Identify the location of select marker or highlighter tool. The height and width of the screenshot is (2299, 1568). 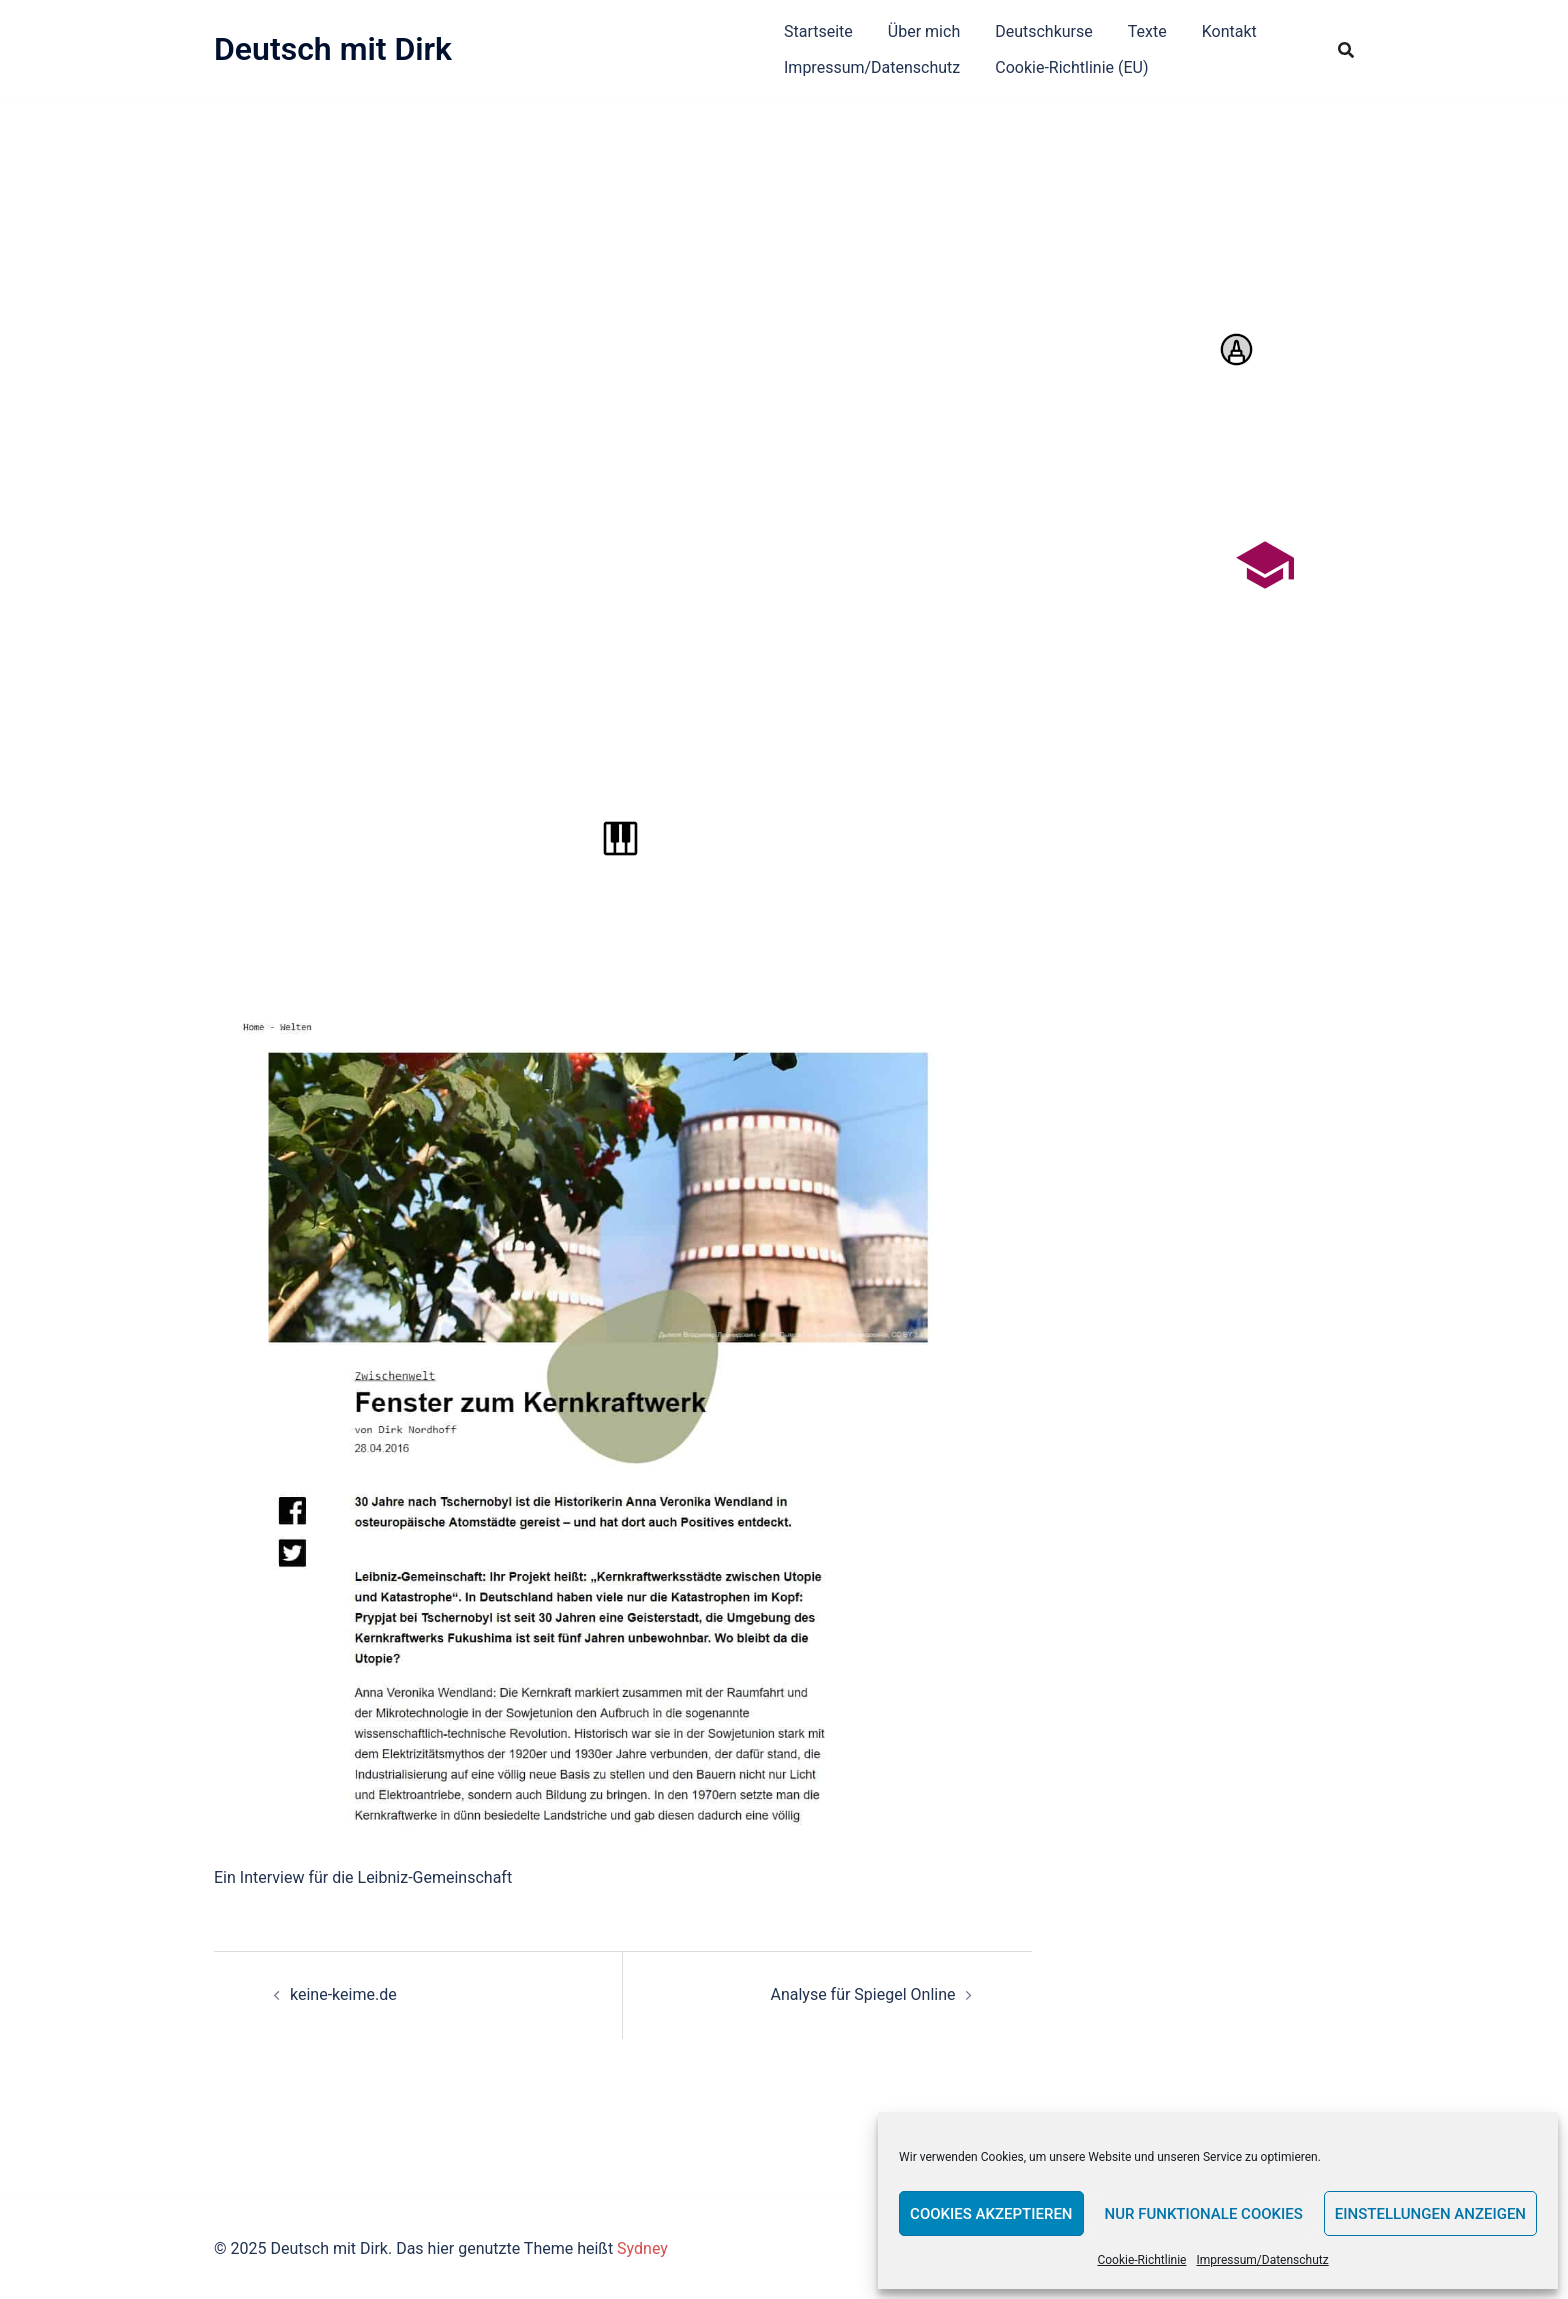
(1236, 349).